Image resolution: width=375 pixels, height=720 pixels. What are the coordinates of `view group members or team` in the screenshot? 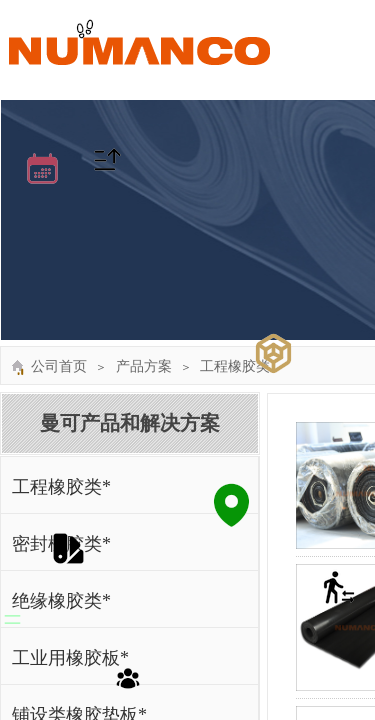 It's located at (128, 678).